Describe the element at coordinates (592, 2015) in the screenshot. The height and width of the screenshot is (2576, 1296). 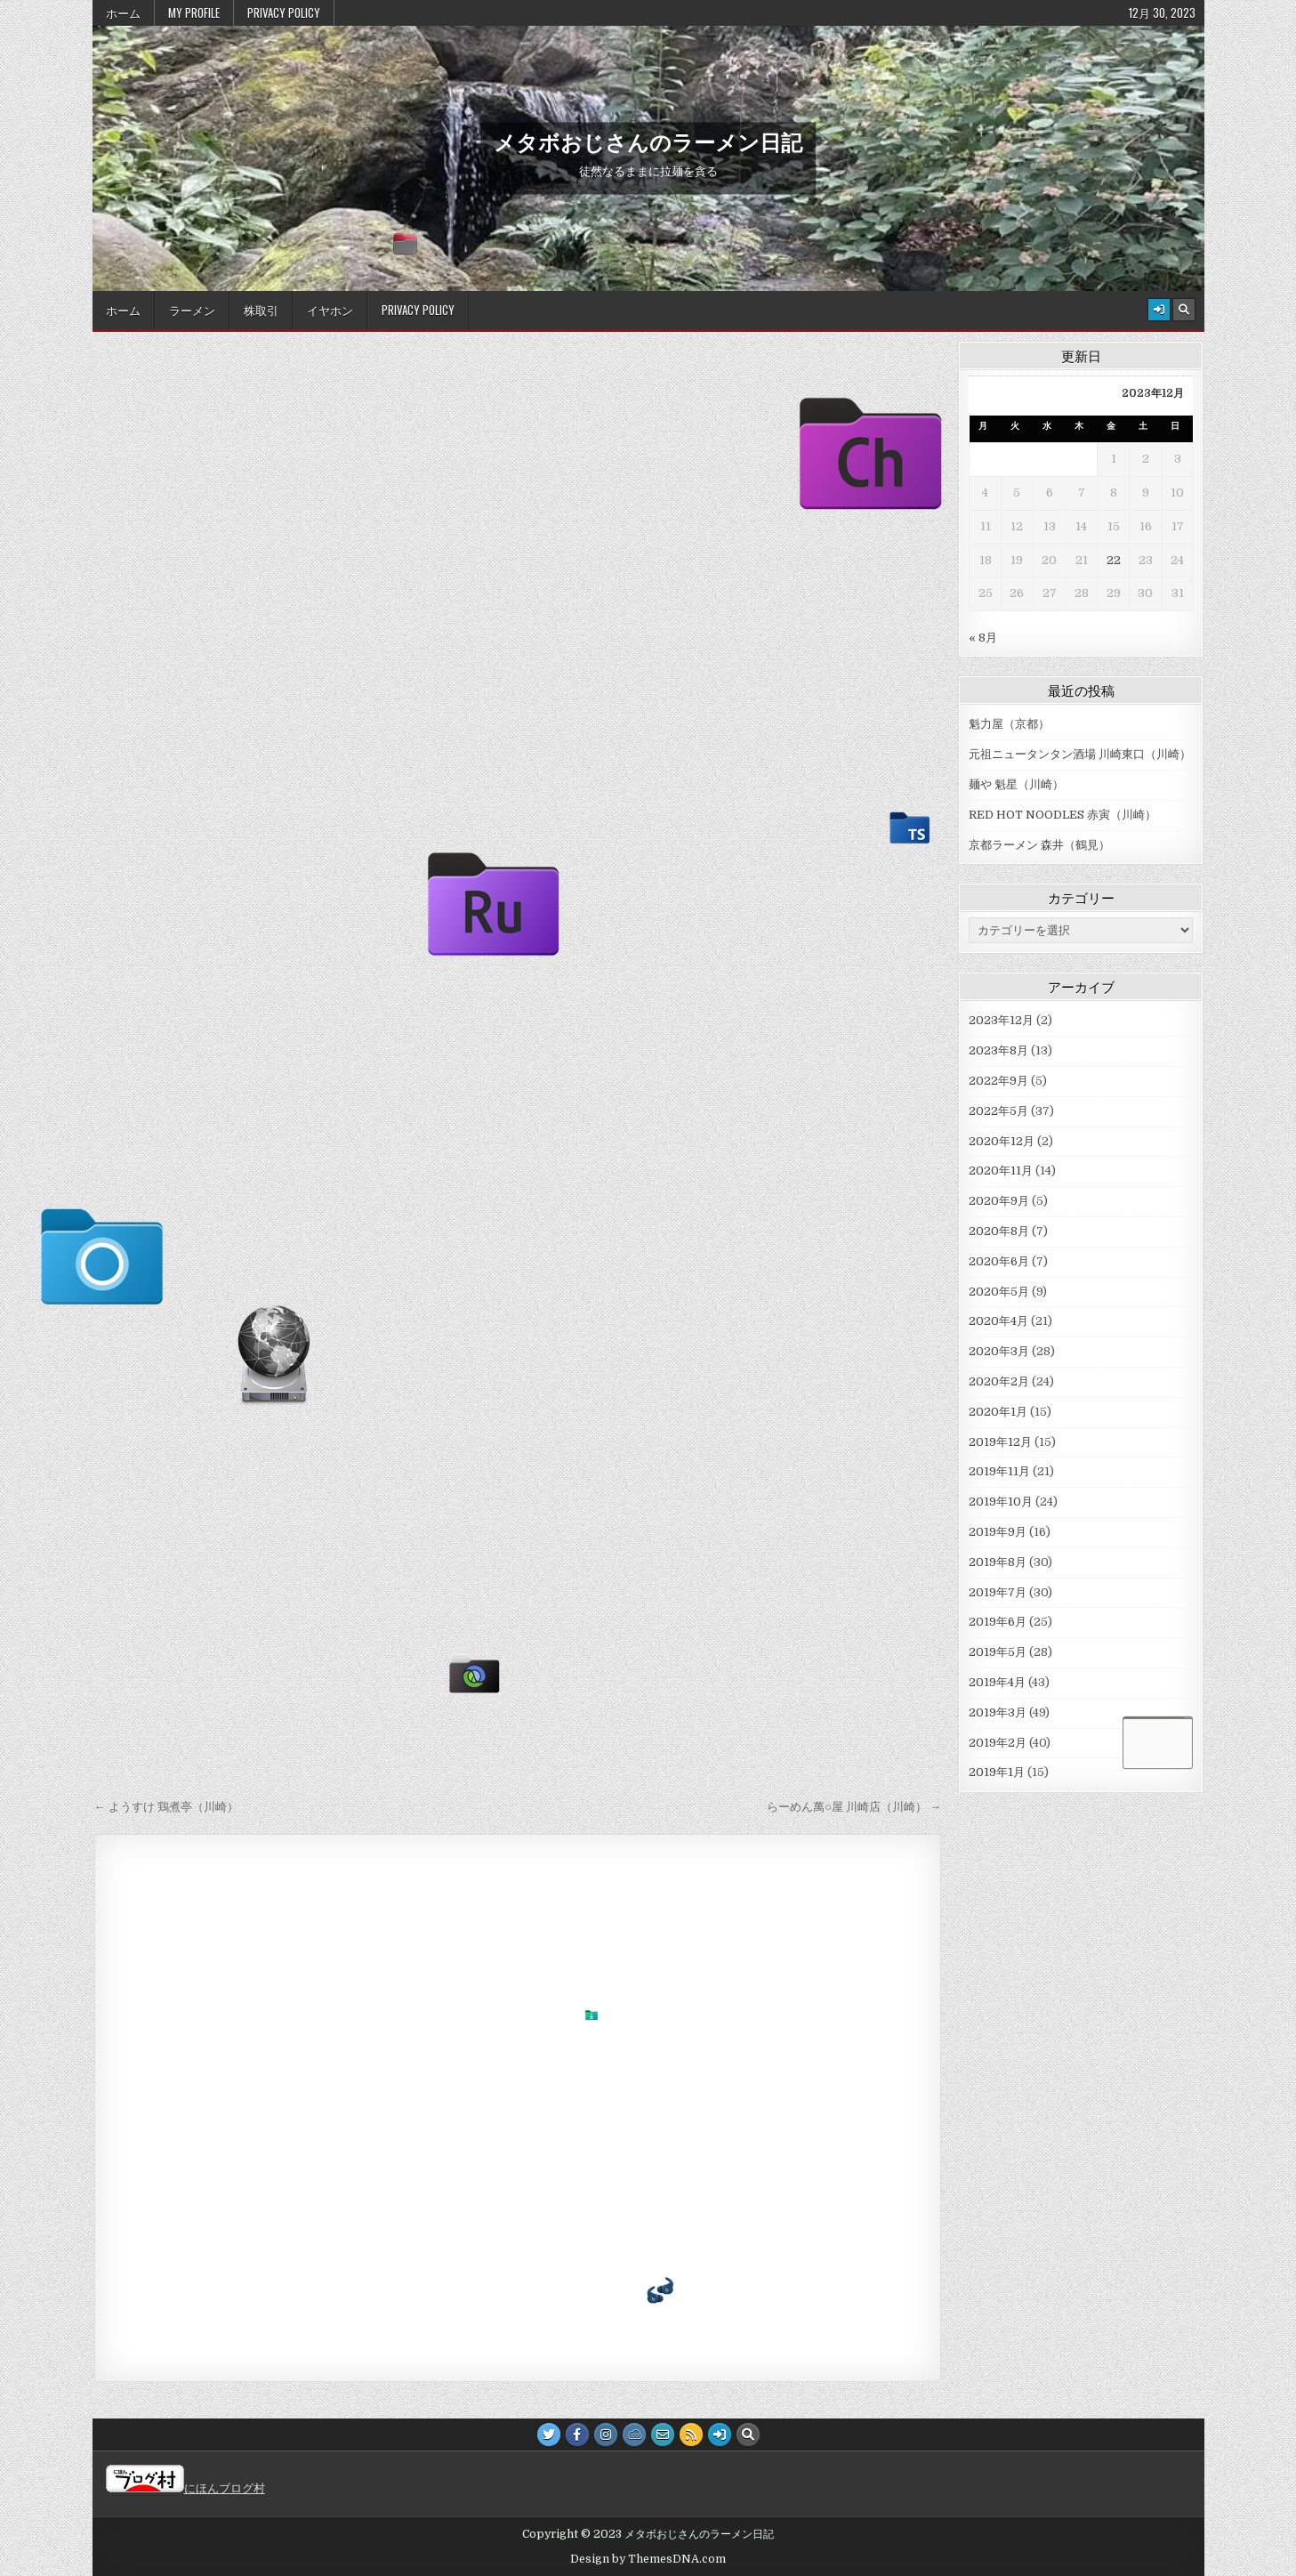
I see `open your downloads folder` at that location.